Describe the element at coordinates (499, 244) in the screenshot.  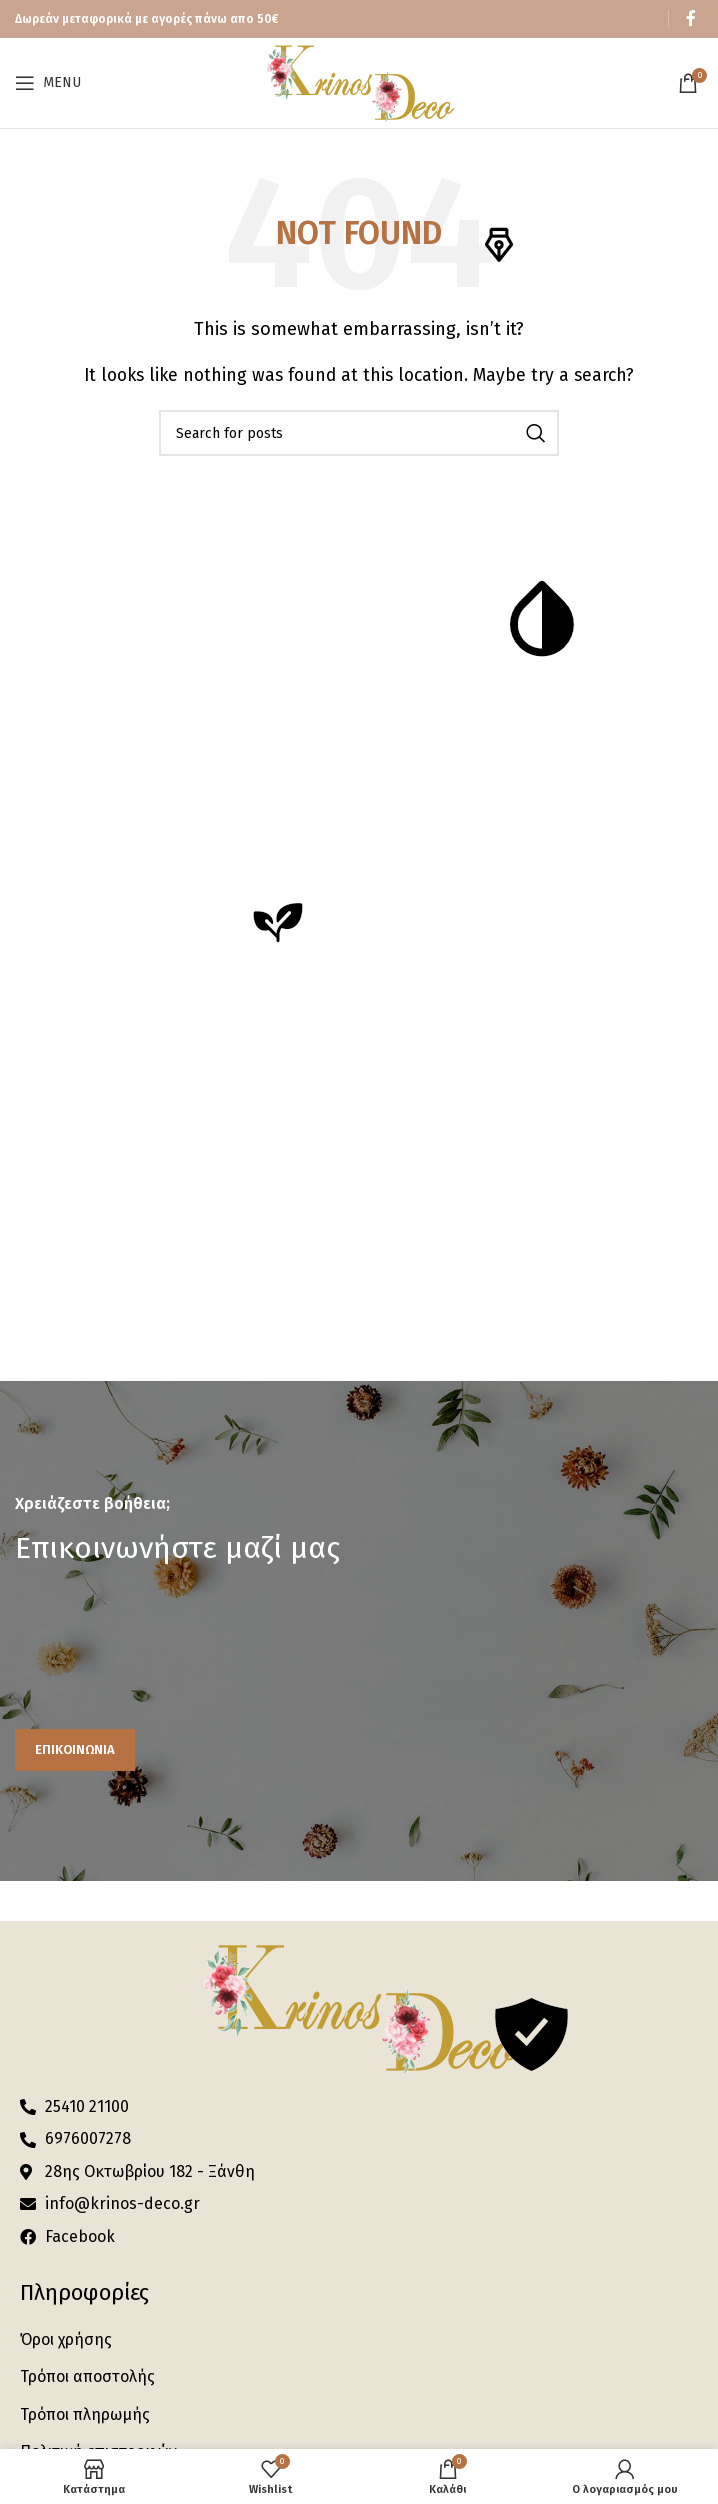
I see `access drawing or illustration tools` at that location.